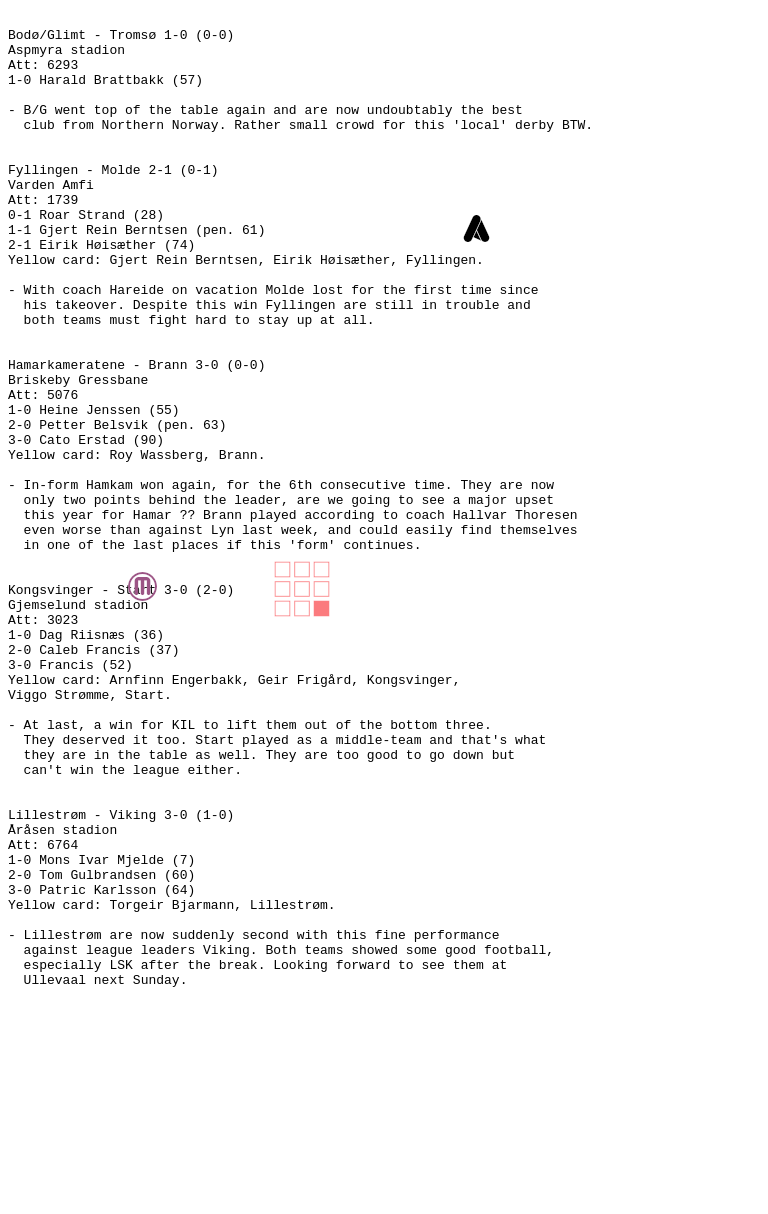 The width and height of the screenshot is (768, 1214). I want to click on Eclipse Adoptium logo, so click(476, 228).